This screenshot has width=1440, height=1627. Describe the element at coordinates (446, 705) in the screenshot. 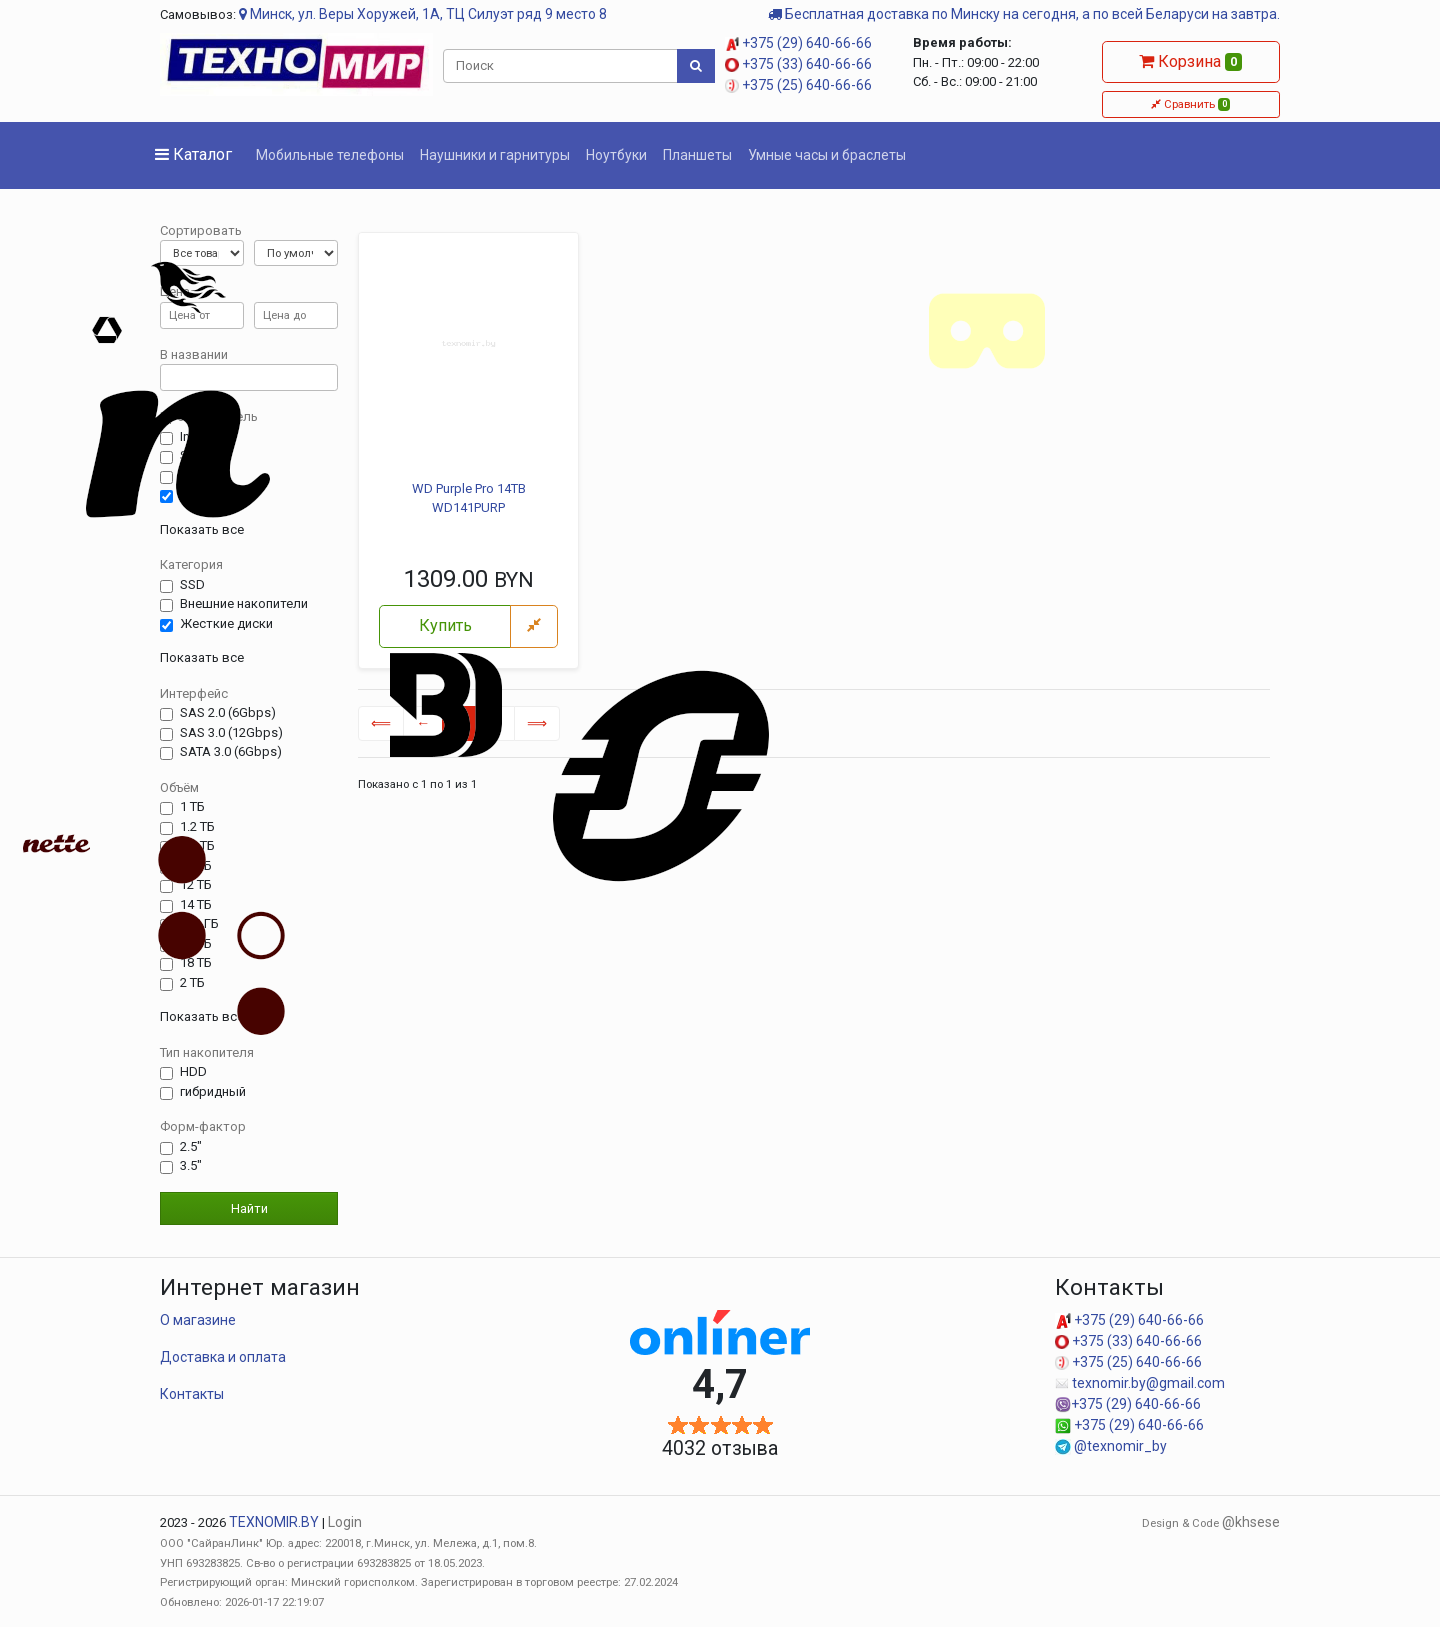

I see `open BetterDiscord settings` at that location.